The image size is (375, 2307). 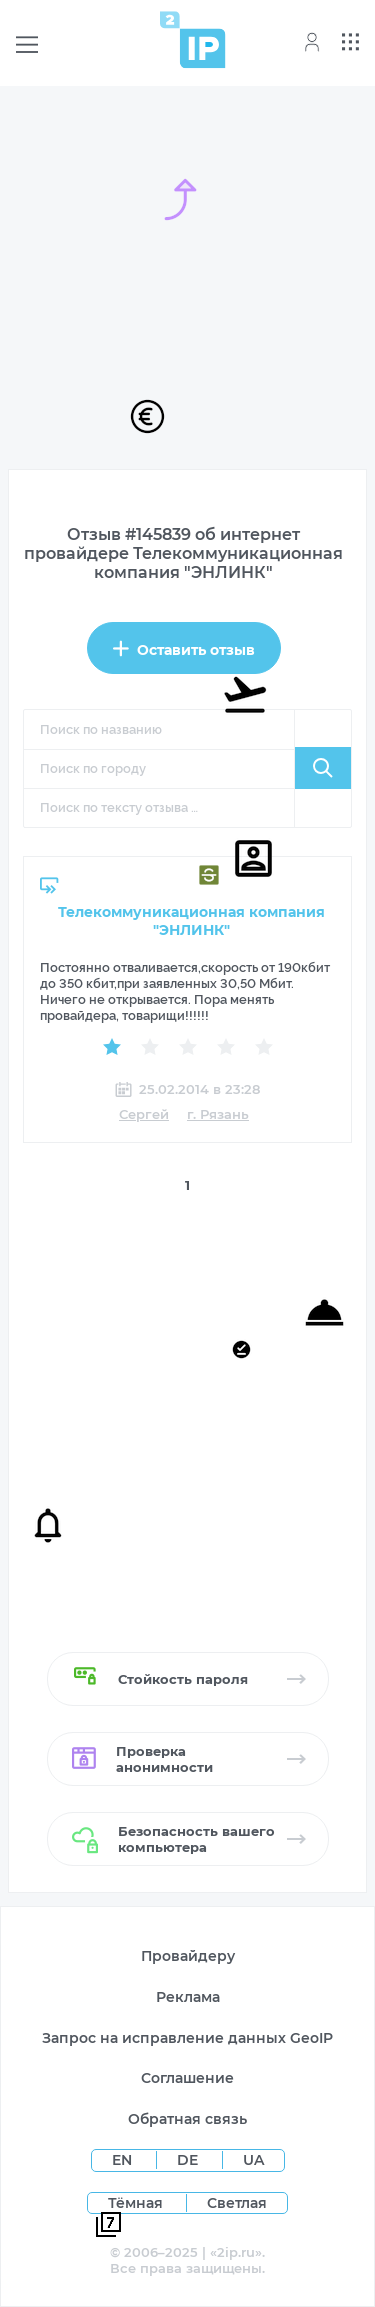 What do you see at coordinates (241, 1349) in the screenshot?
I see `indicates content is available offline` at bounding box center [241, 1349].